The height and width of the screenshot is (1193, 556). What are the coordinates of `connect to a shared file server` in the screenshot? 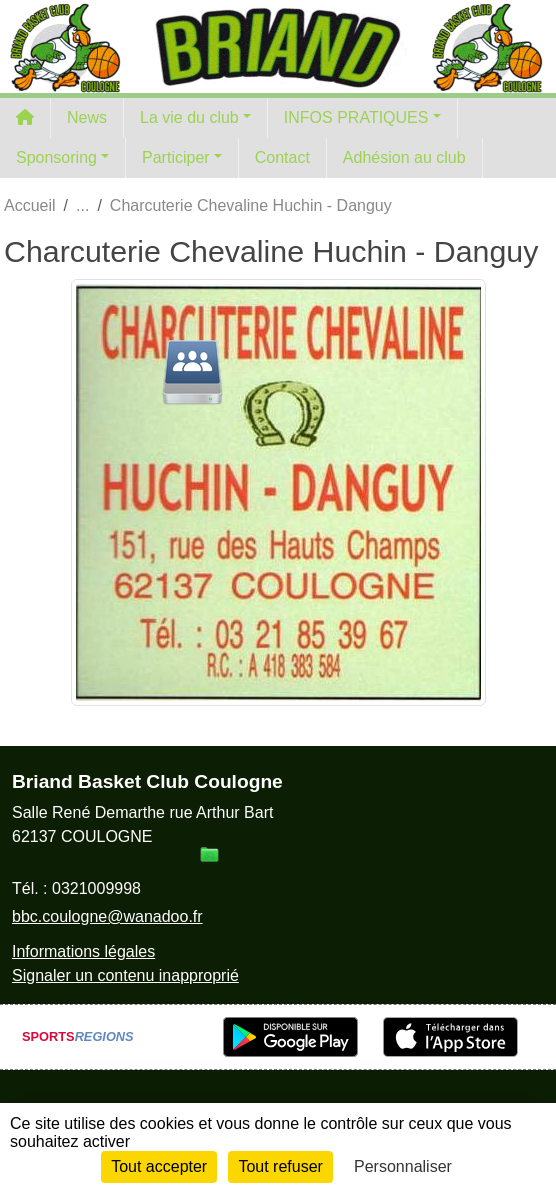 It's located at (192, 373).